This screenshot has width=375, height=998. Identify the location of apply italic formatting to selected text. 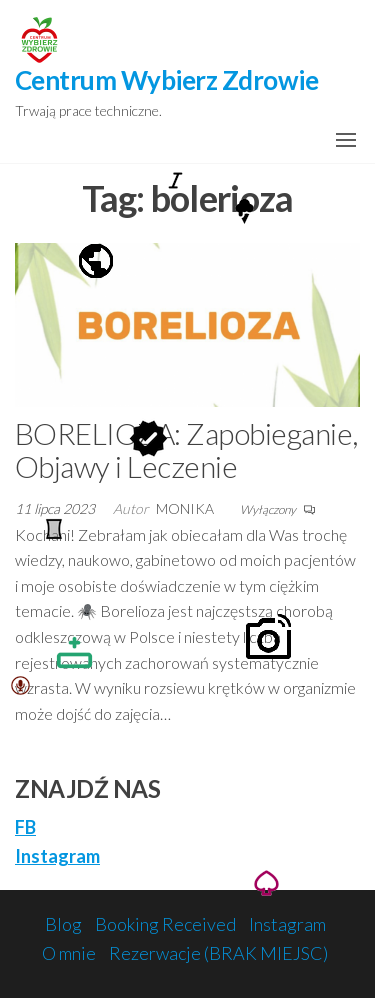
(175, 180).